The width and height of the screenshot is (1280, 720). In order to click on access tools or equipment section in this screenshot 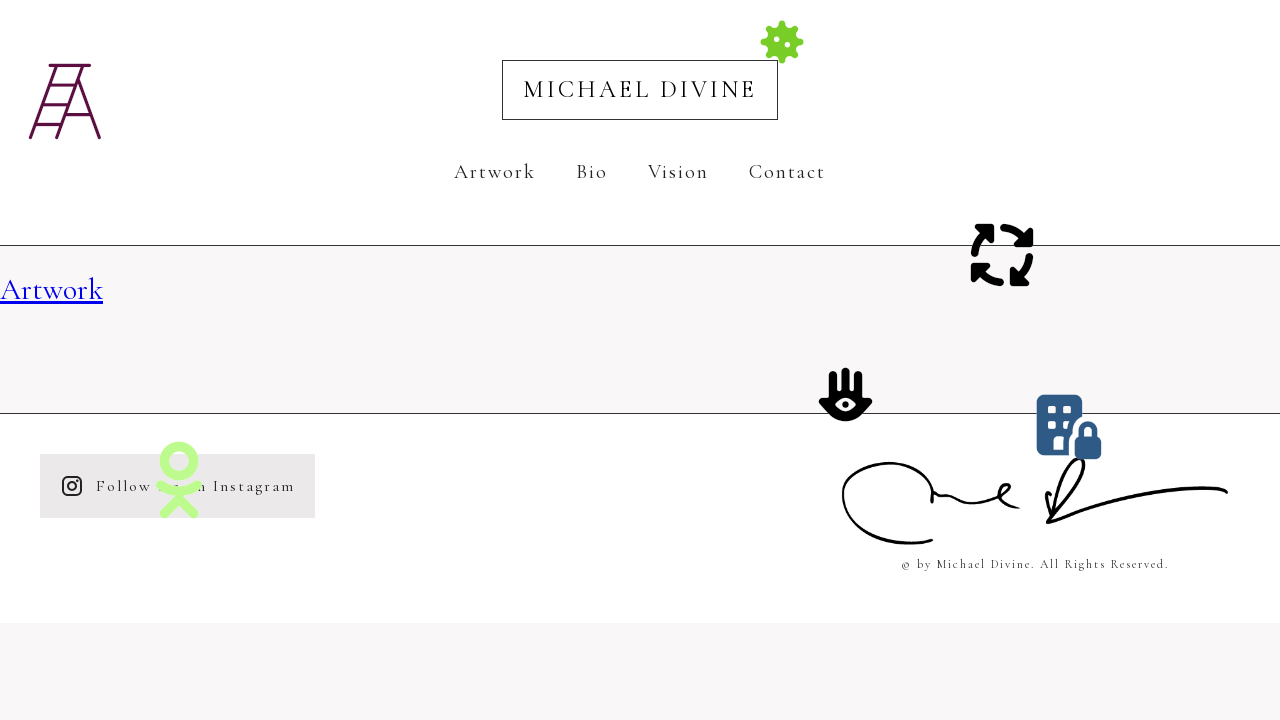, I will do `click(66, 101)`.